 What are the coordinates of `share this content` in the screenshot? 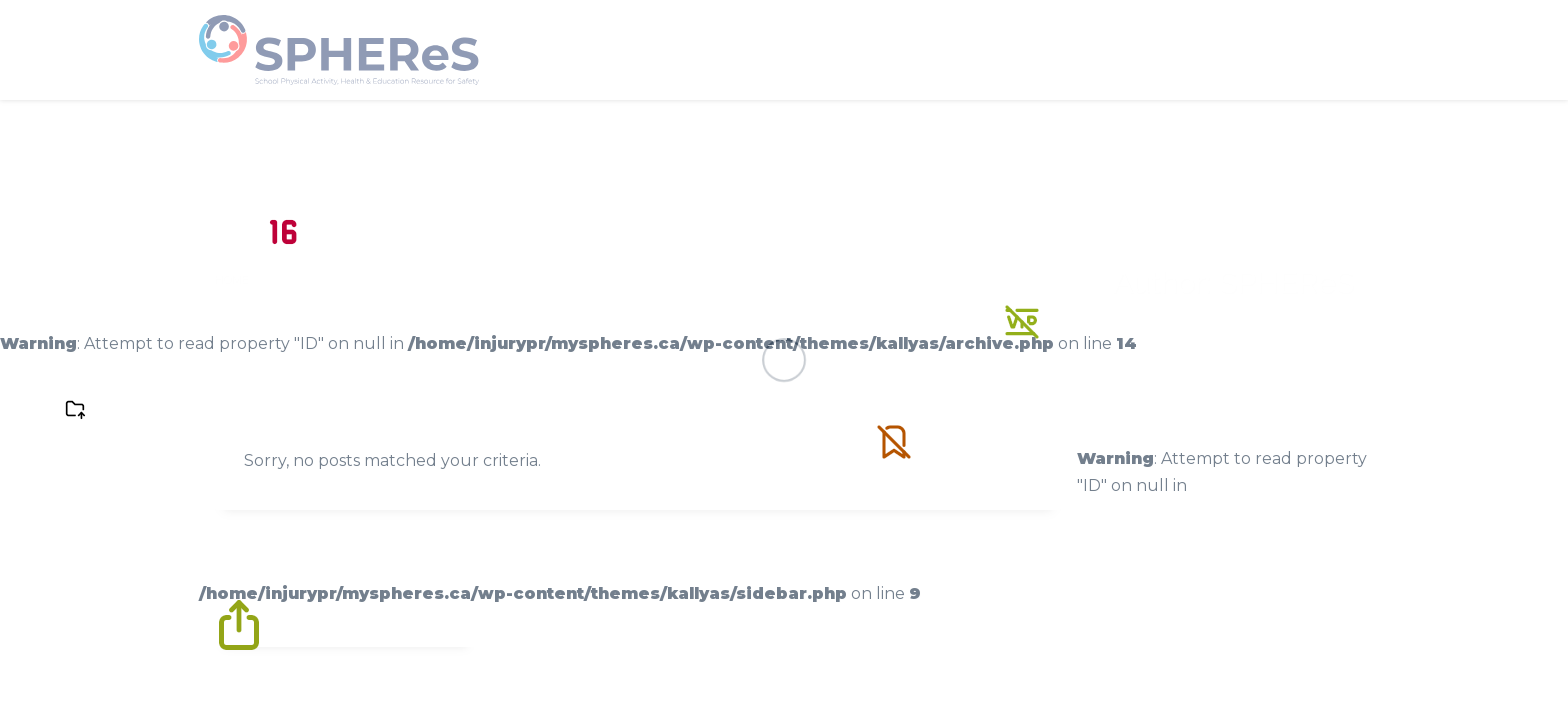 It's located at (239, 625).